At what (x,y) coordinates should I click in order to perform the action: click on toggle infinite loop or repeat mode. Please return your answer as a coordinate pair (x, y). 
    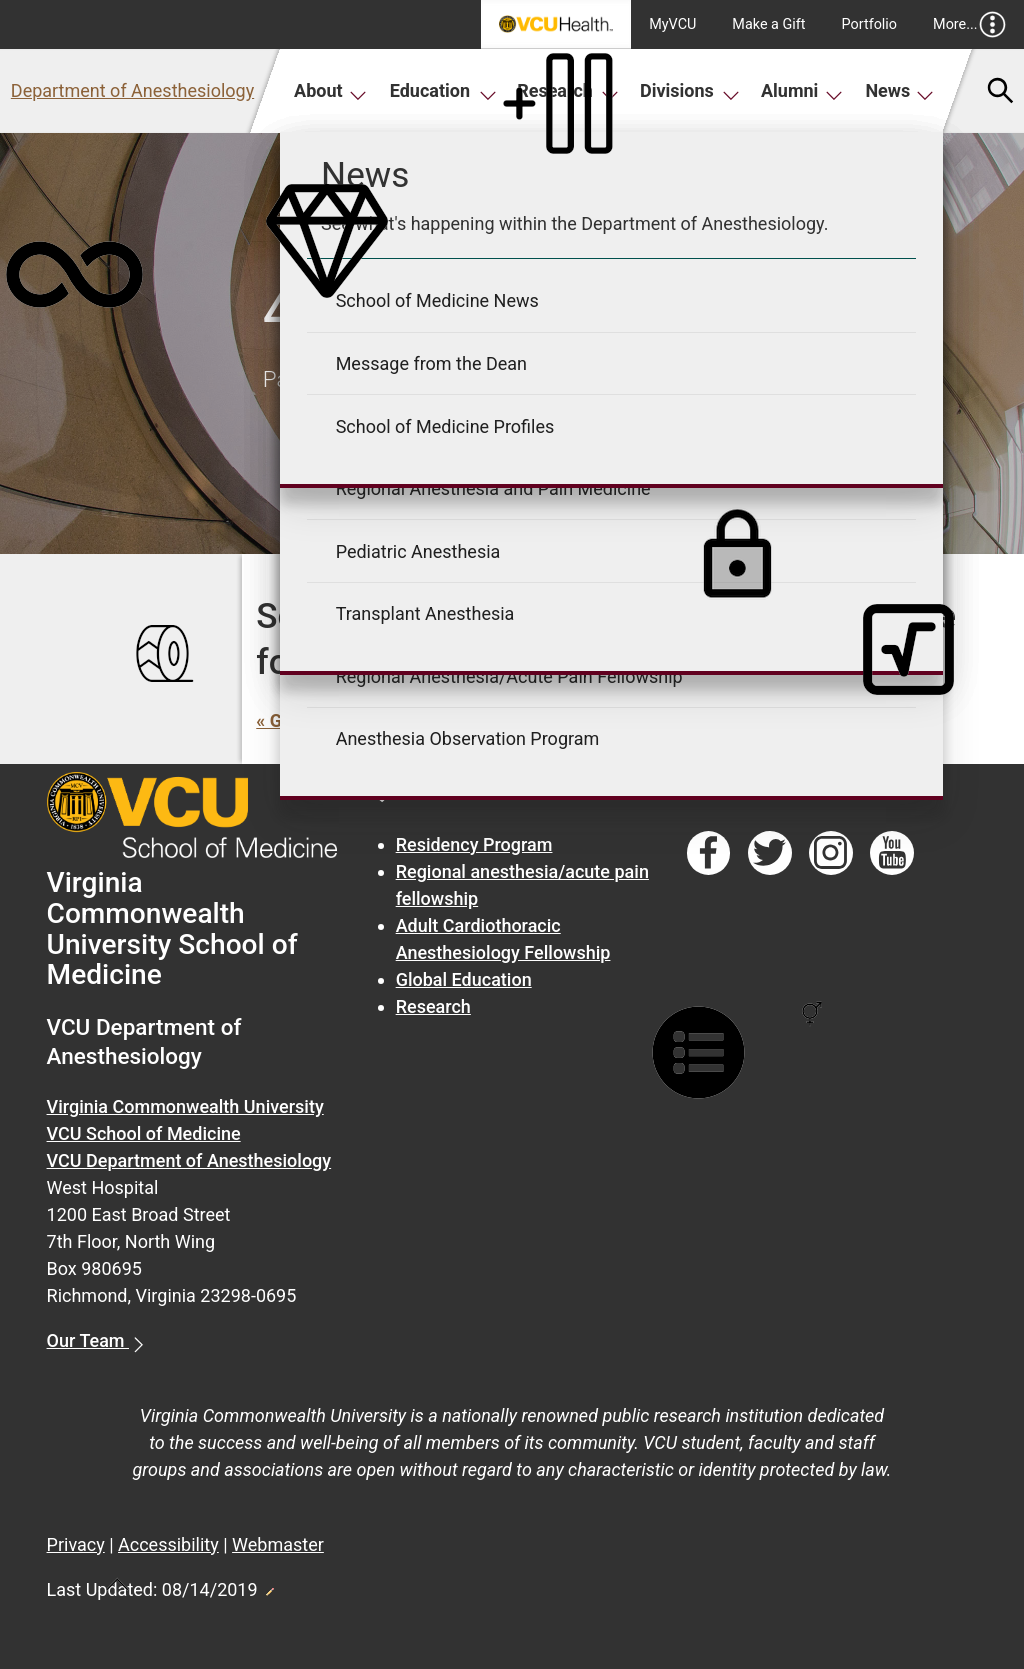
    Looking at the image, I should click on (74, 274).